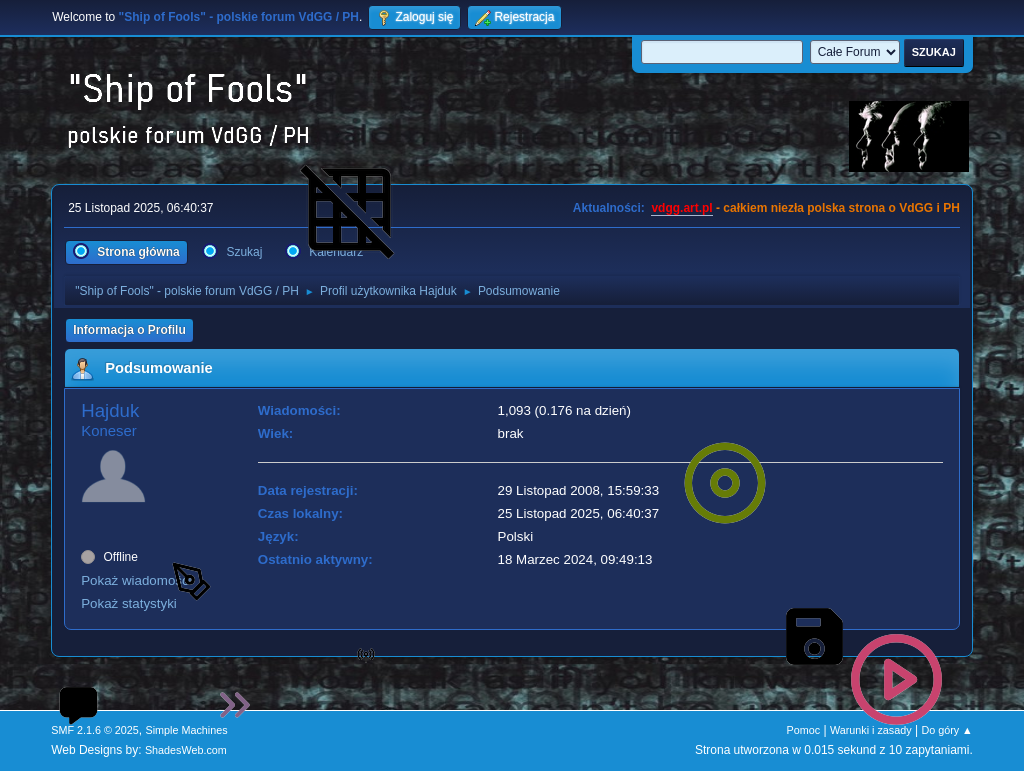  Describe the element at coordinates (78, 703) in the screenshot. I see `open messaging or chat` at that location.